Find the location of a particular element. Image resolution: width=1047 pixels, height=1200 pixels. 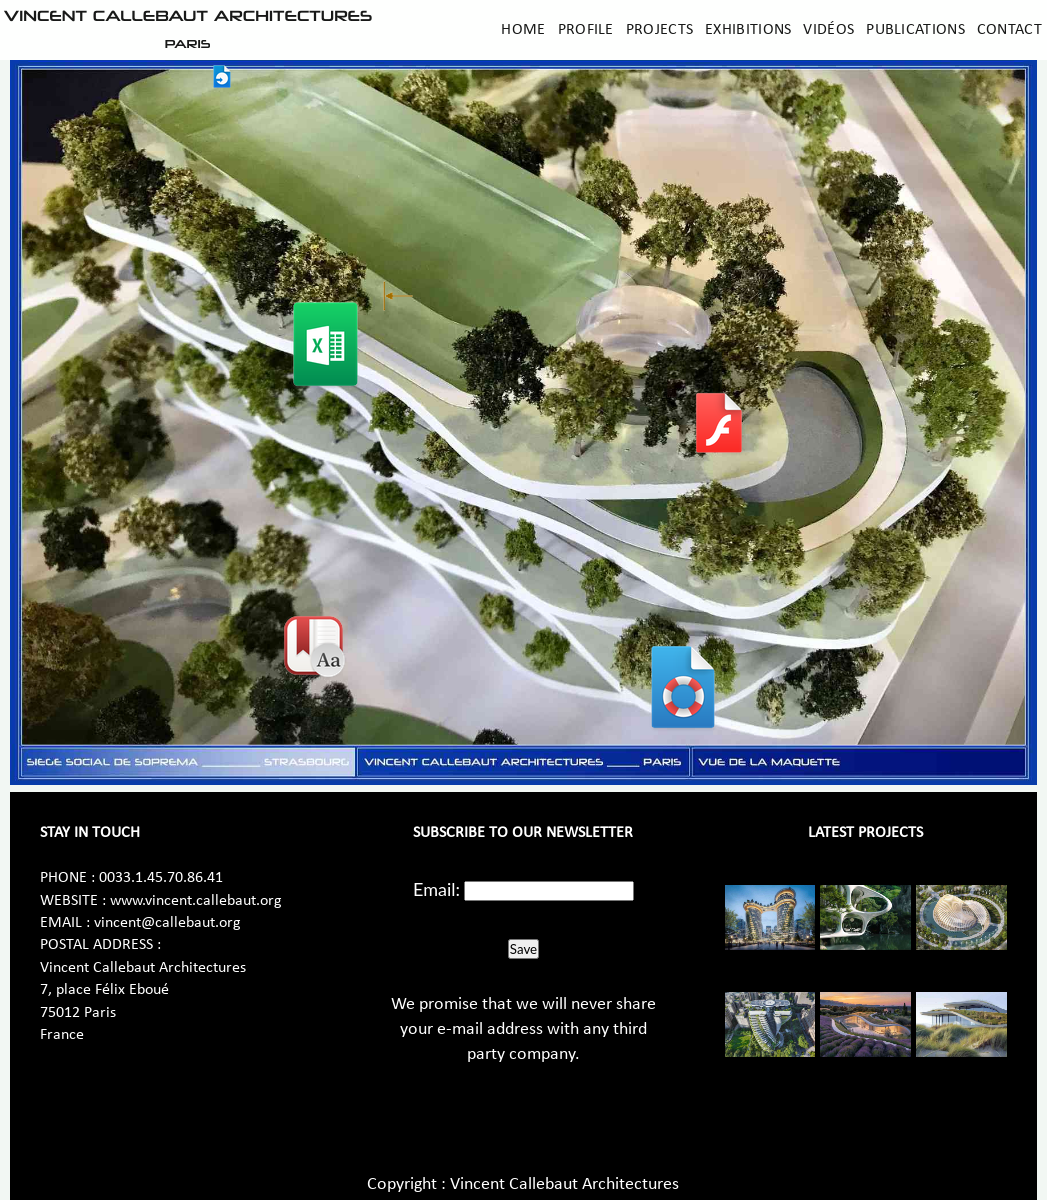

spreadsheet template file is located at coordinates (325, 345).